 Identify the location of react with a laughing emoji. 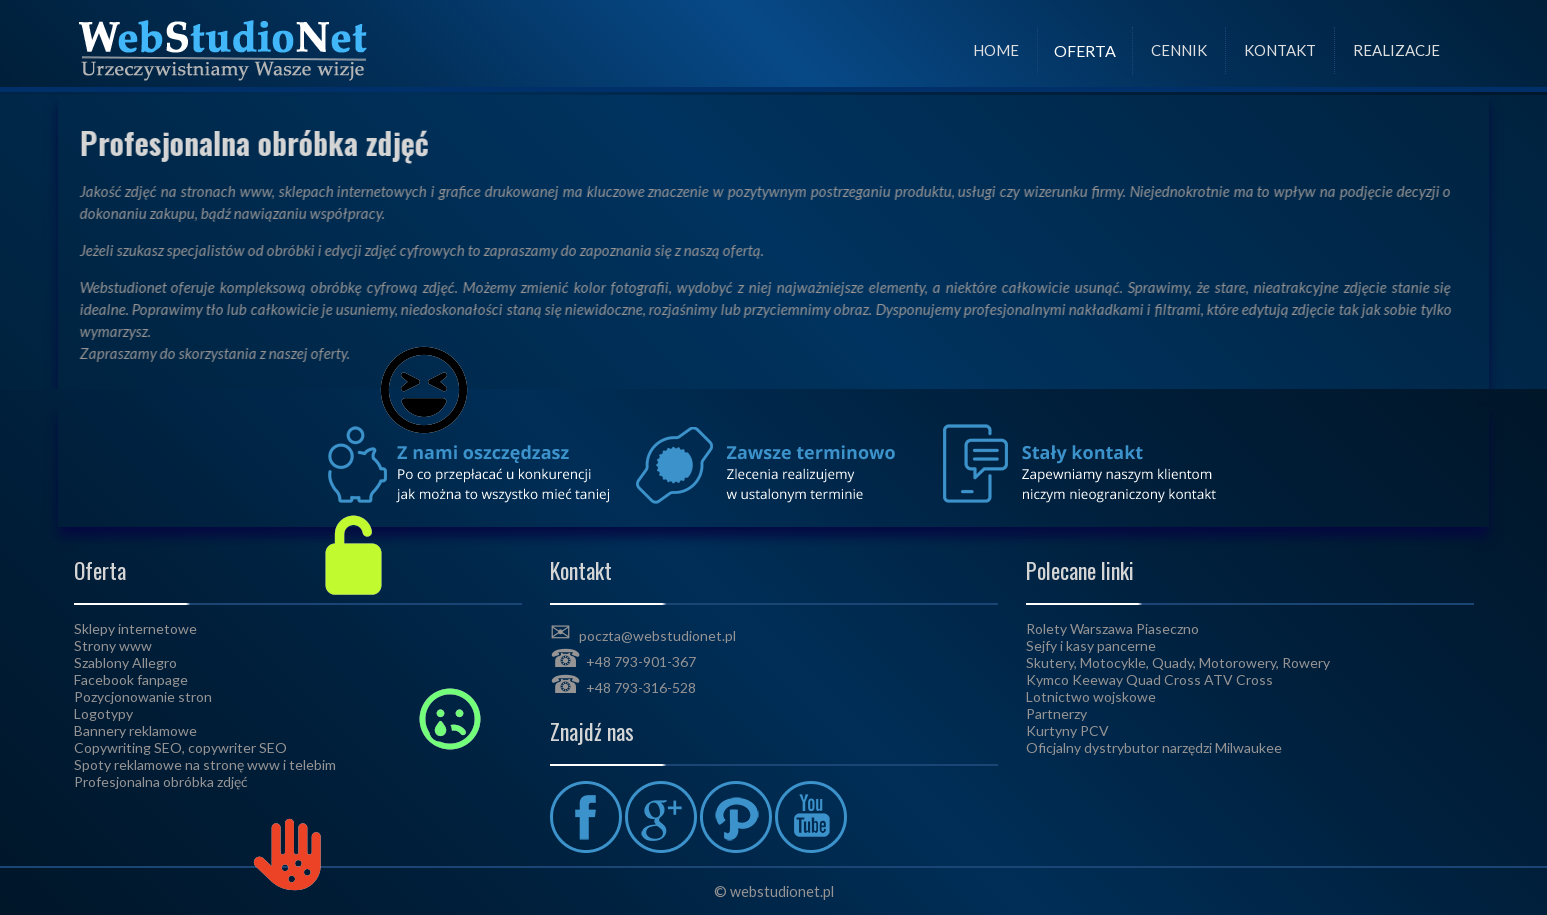
(424, 390).